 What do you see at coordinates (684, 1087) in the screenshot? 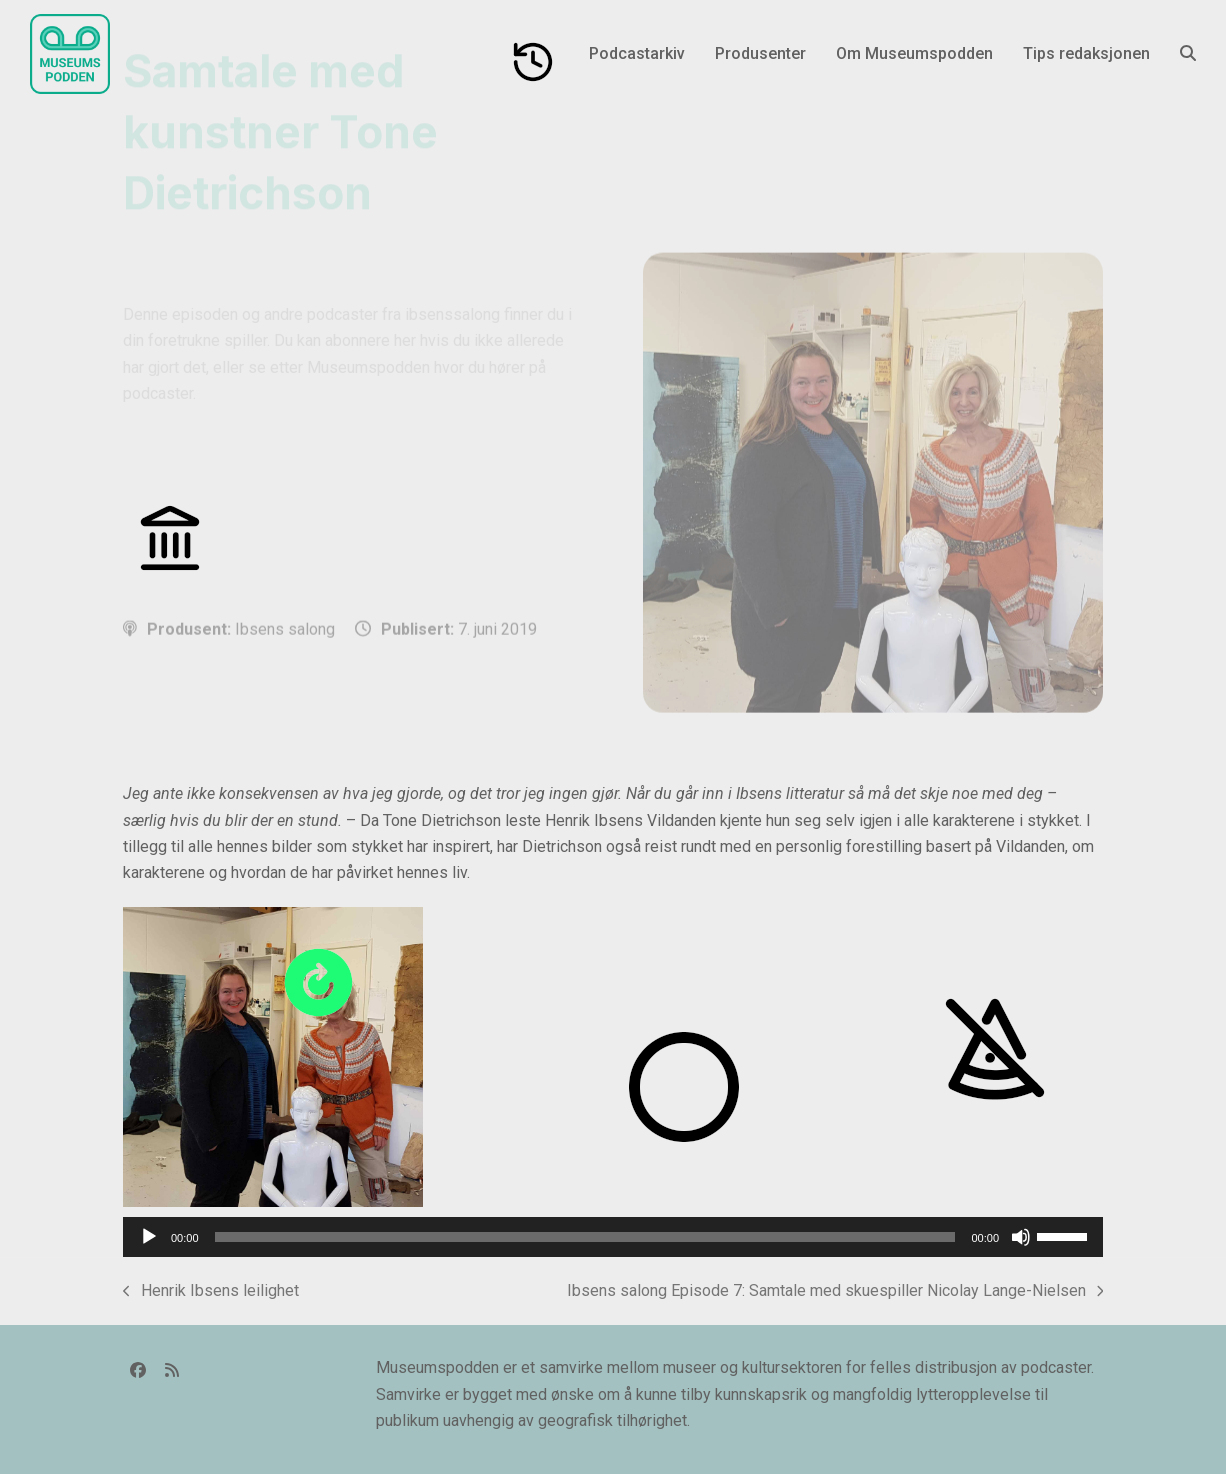
I see `unselected radio button option` at bounding box center [684, 1087].